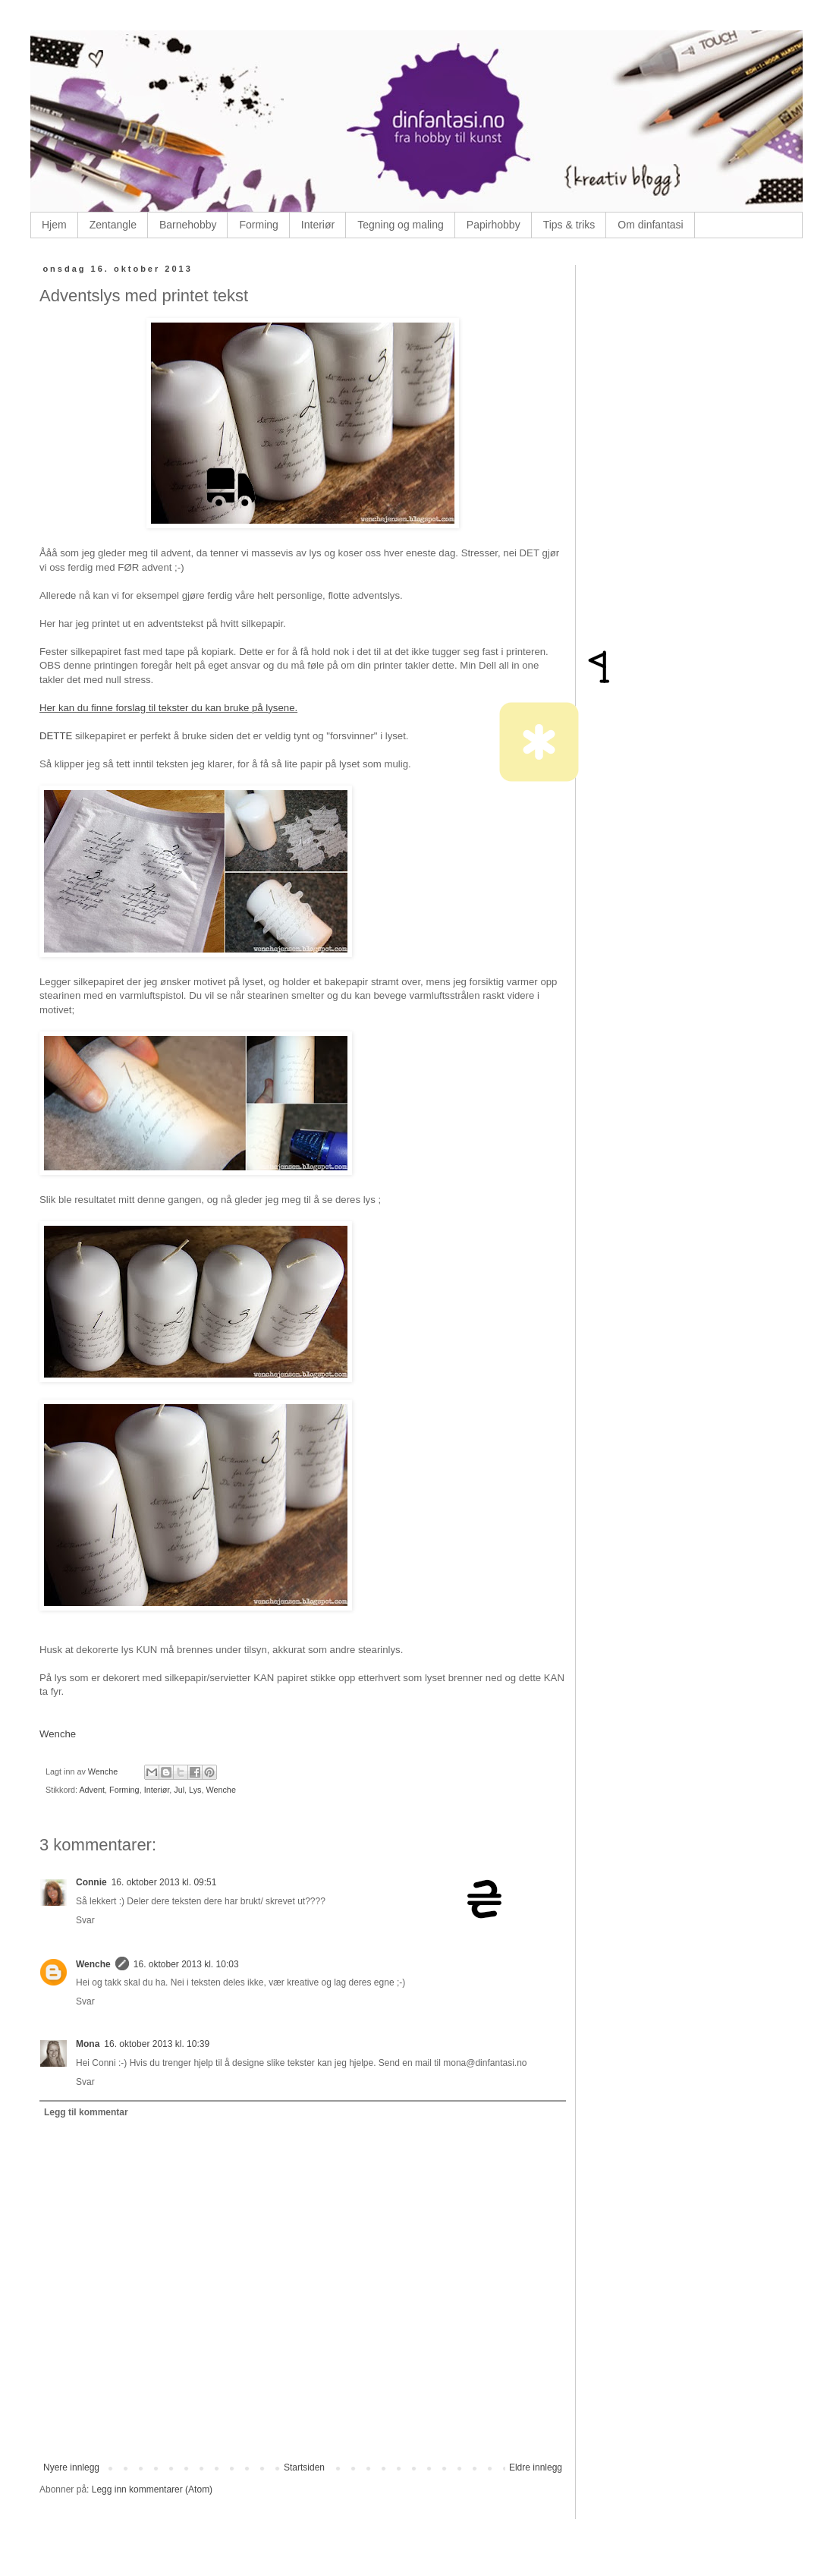 Image resolution: width=833 pixels, height=2576 pixels. What do you see at coordinates (484, 1899) in the screenshot?
I see `indicates Ukrainian hryvnia currency` at bounding box center [484, 1899].